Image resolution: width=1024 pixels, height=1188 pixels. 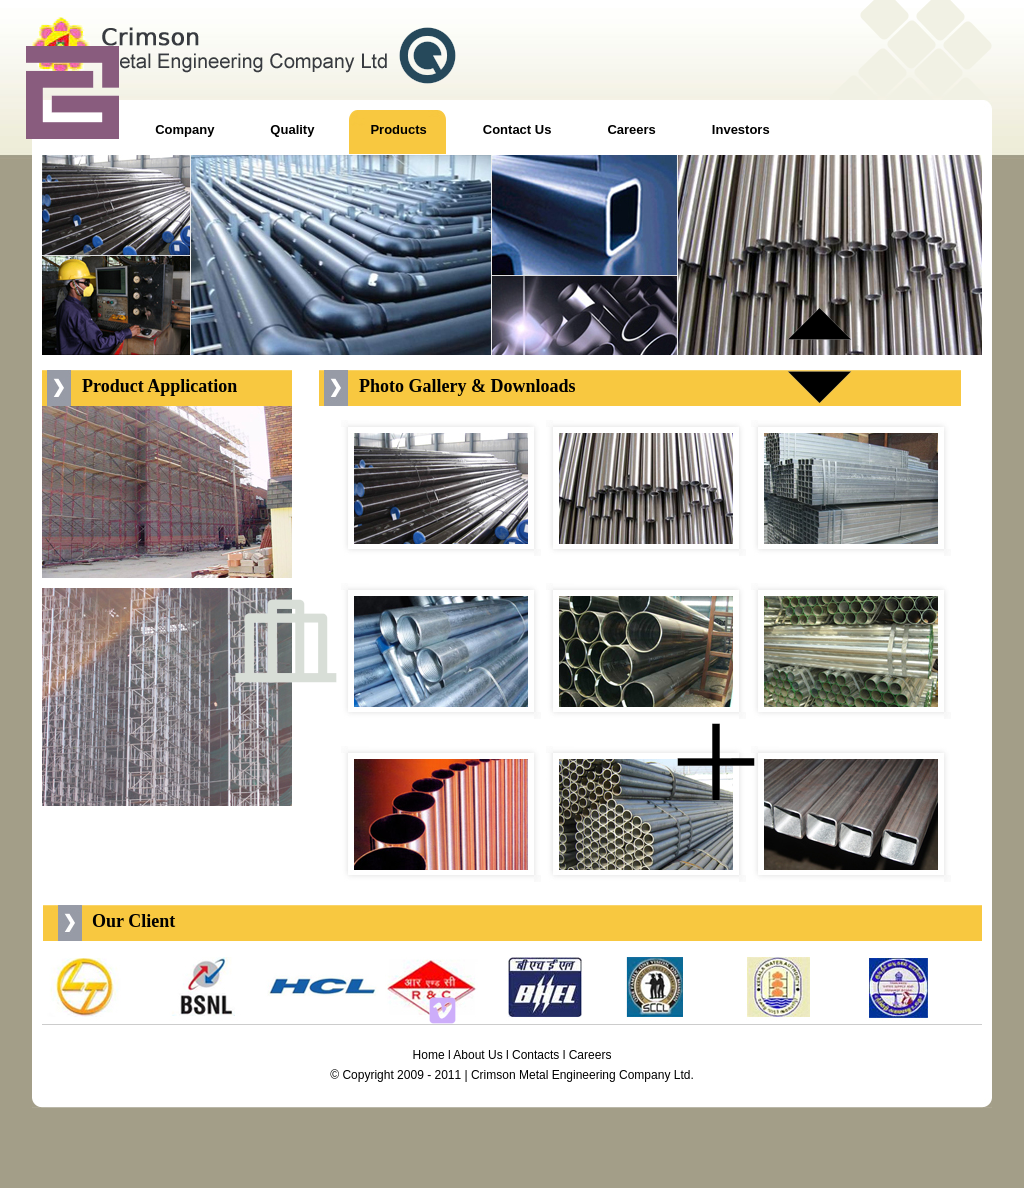 I want to click on luggage deposit or storage location, so click(x=286, y=641).